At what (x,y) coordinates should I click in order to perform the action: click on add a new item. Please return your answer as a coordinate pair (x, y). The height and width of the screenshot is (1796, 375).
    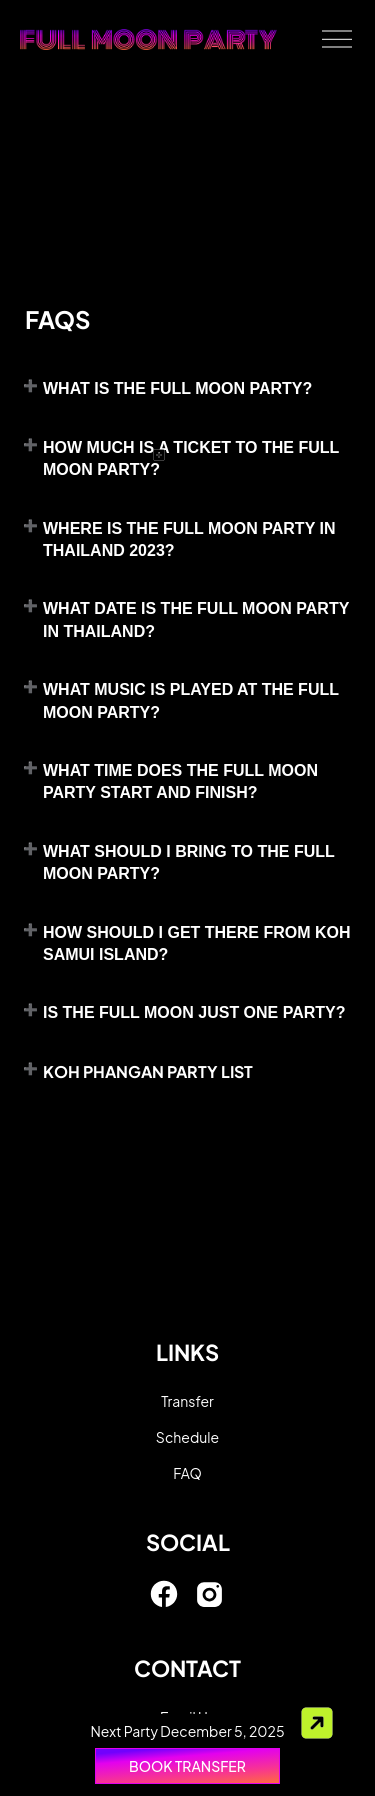
    Looking at the image, I should click on (159, 455).